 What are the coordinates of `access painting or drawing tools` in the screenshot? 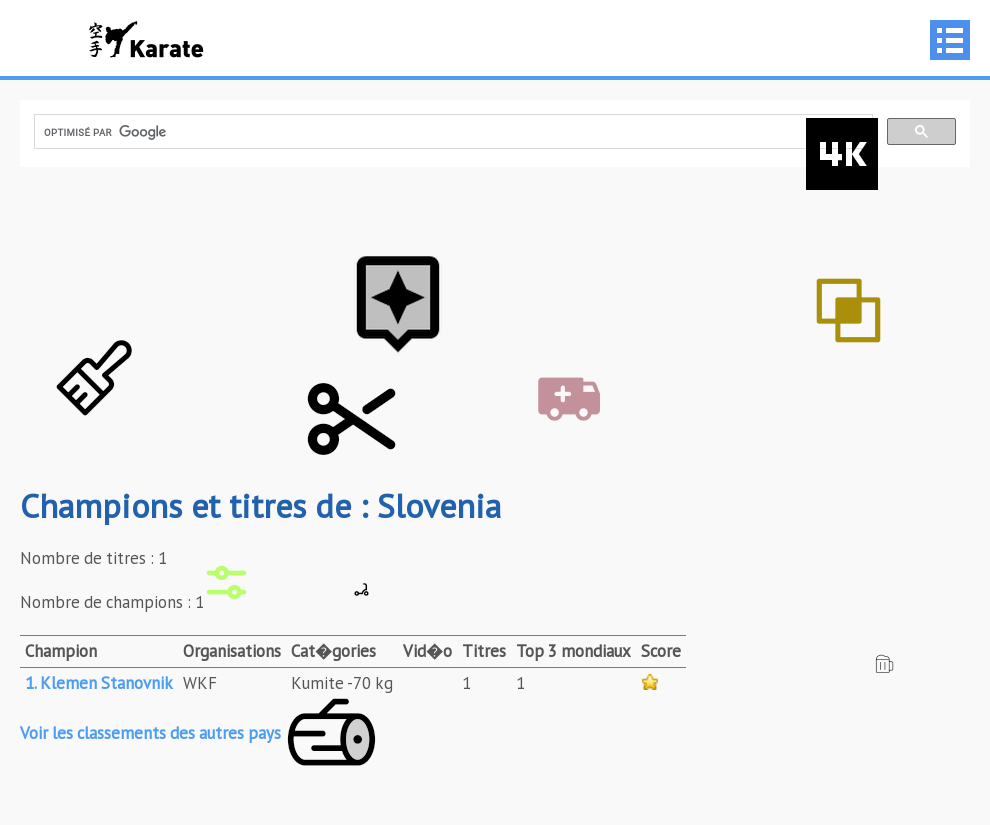 It's located at (95, 376).